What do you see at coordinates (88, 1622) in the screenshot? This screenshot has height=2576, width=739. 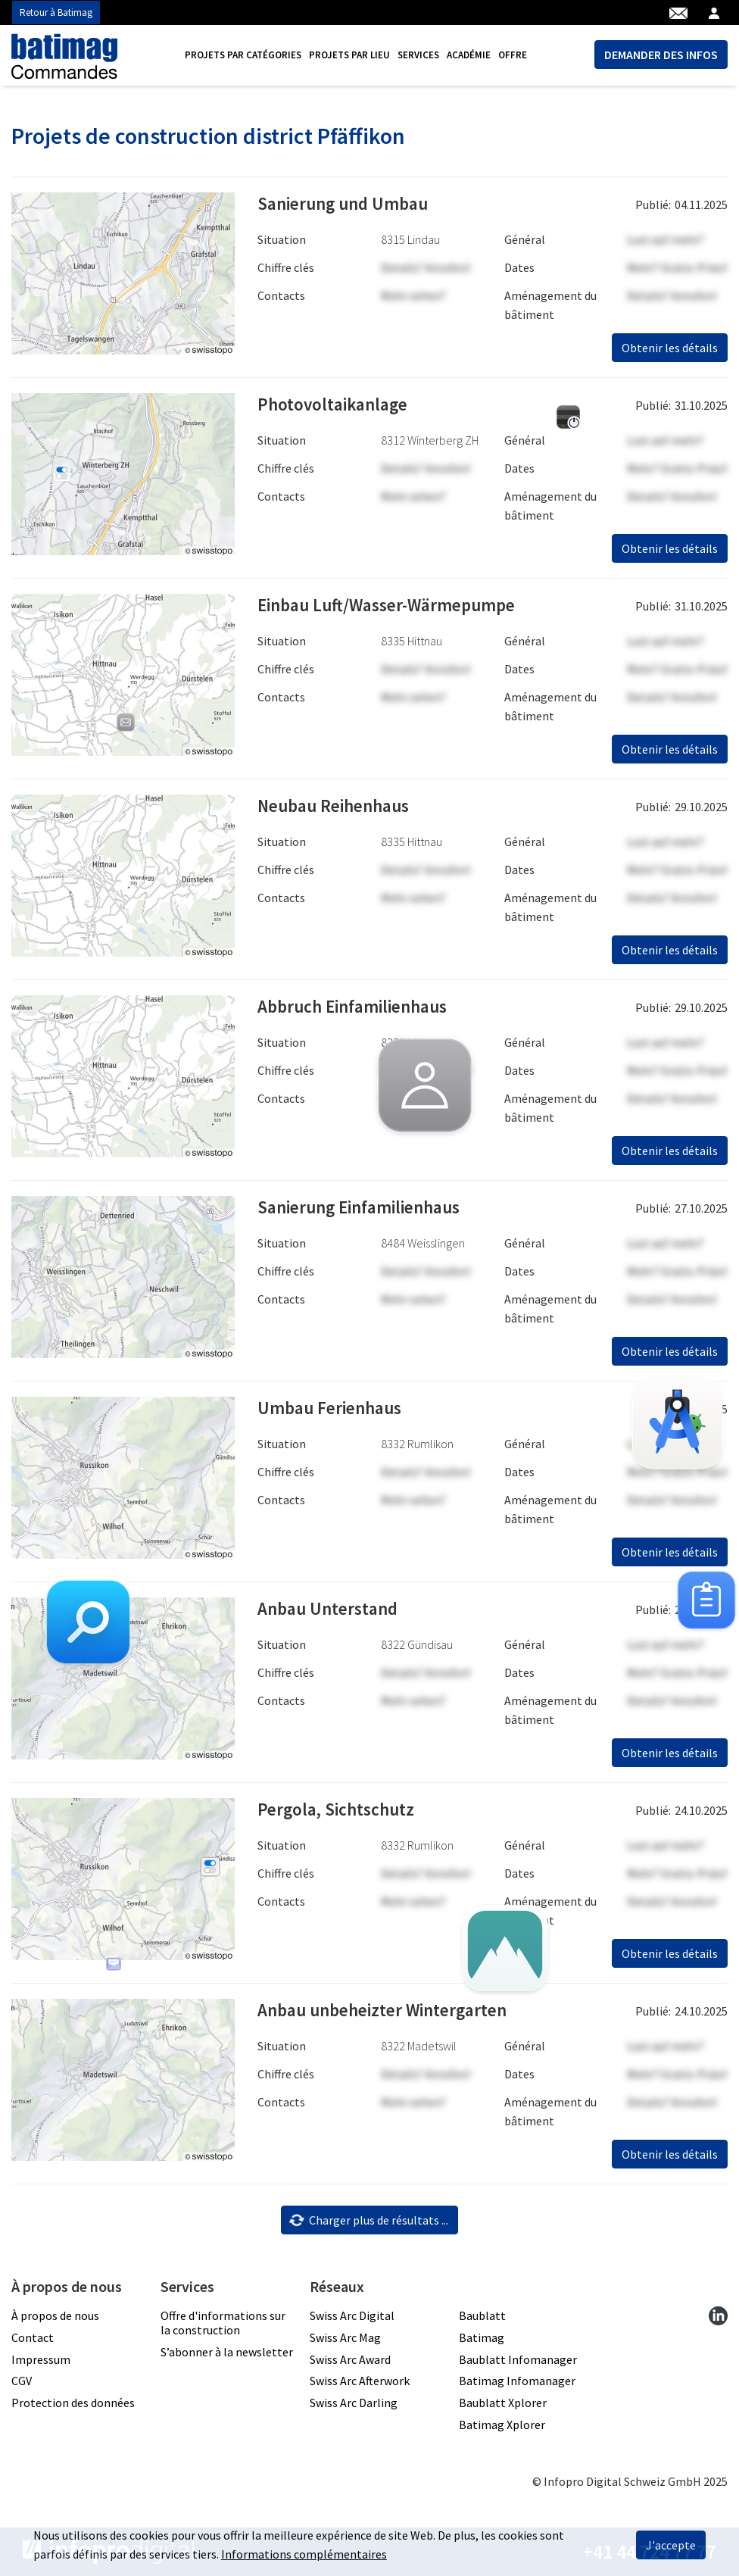 I see `open search settings or preferences` at bounding box center [88, 1622].